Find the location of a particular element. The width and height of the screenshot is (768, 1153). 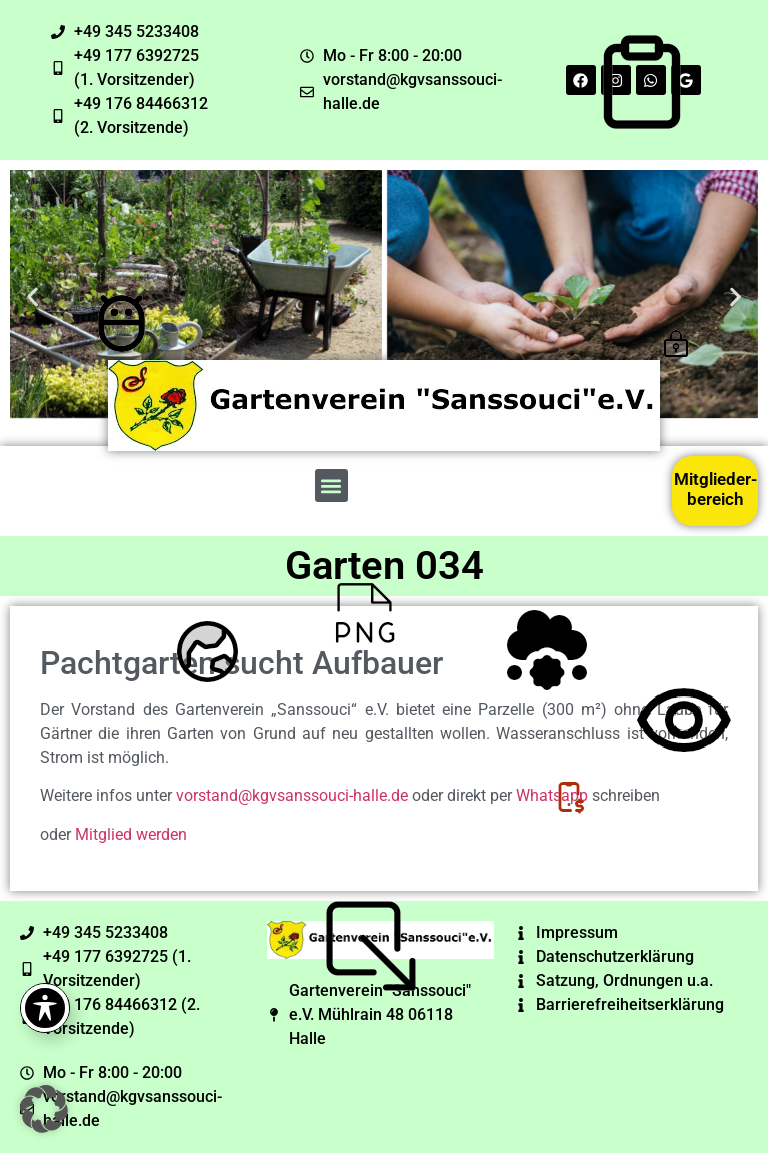

copy content to clipboard is located at coordinates (642, 82).